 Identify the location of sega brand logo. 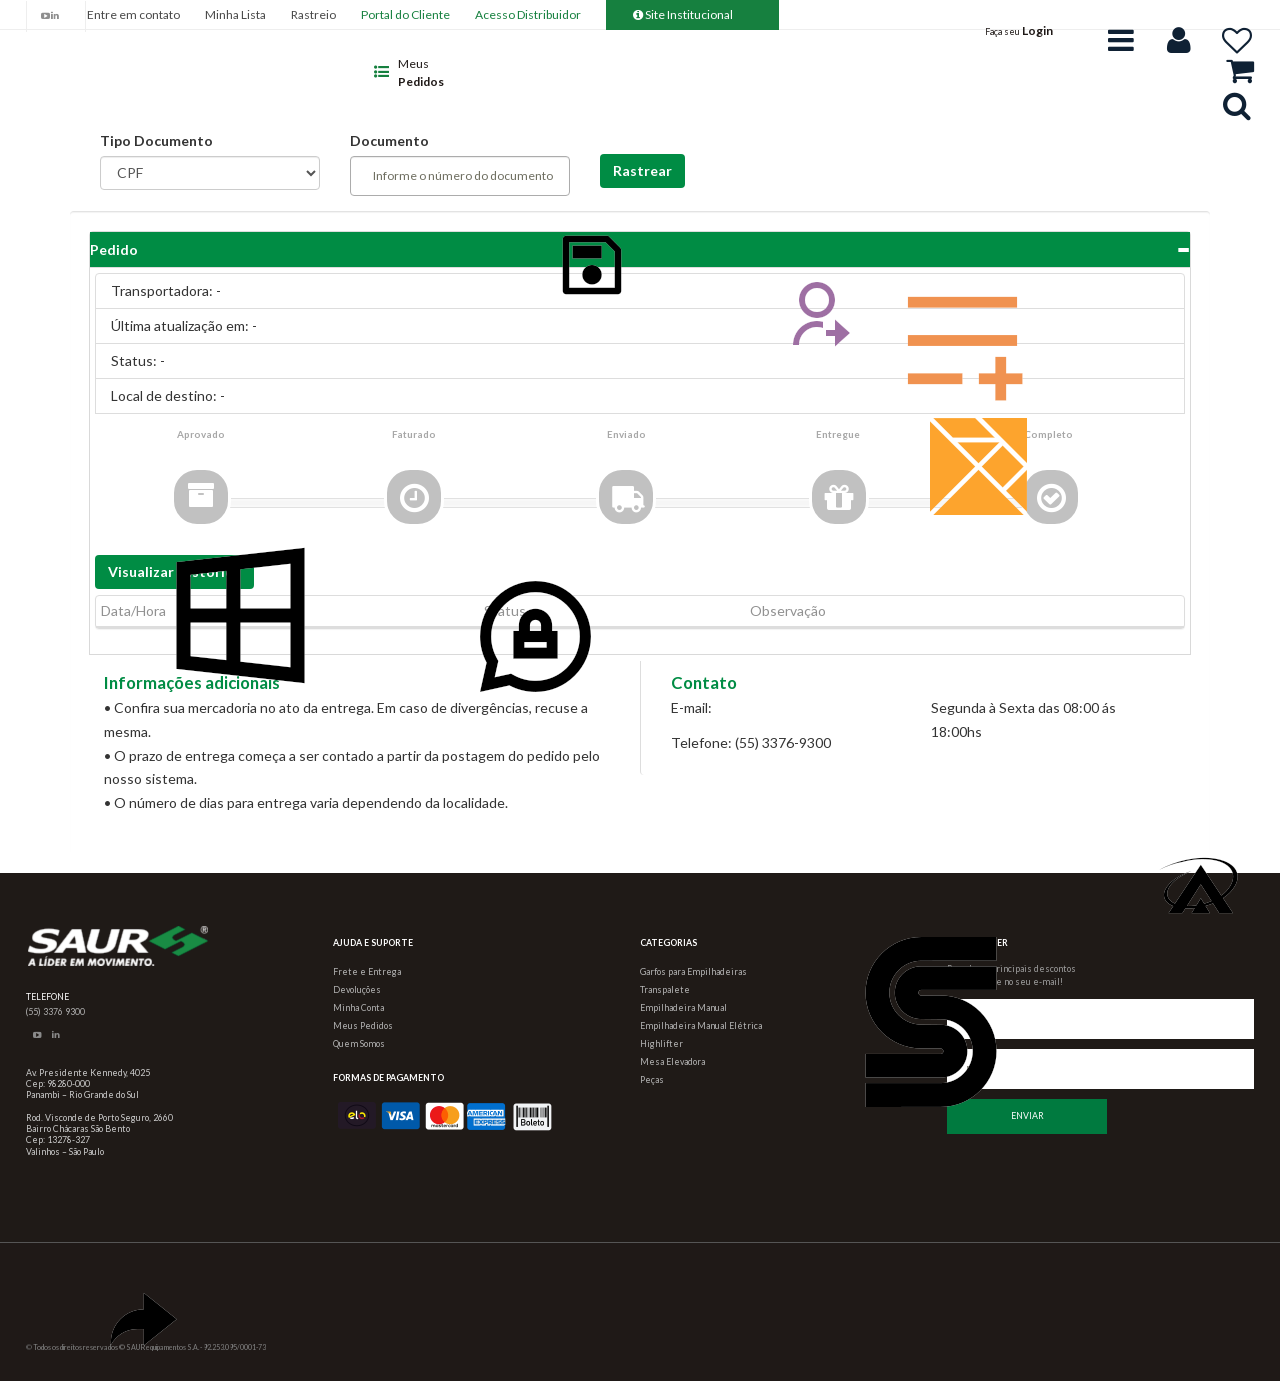
(931, 1022).